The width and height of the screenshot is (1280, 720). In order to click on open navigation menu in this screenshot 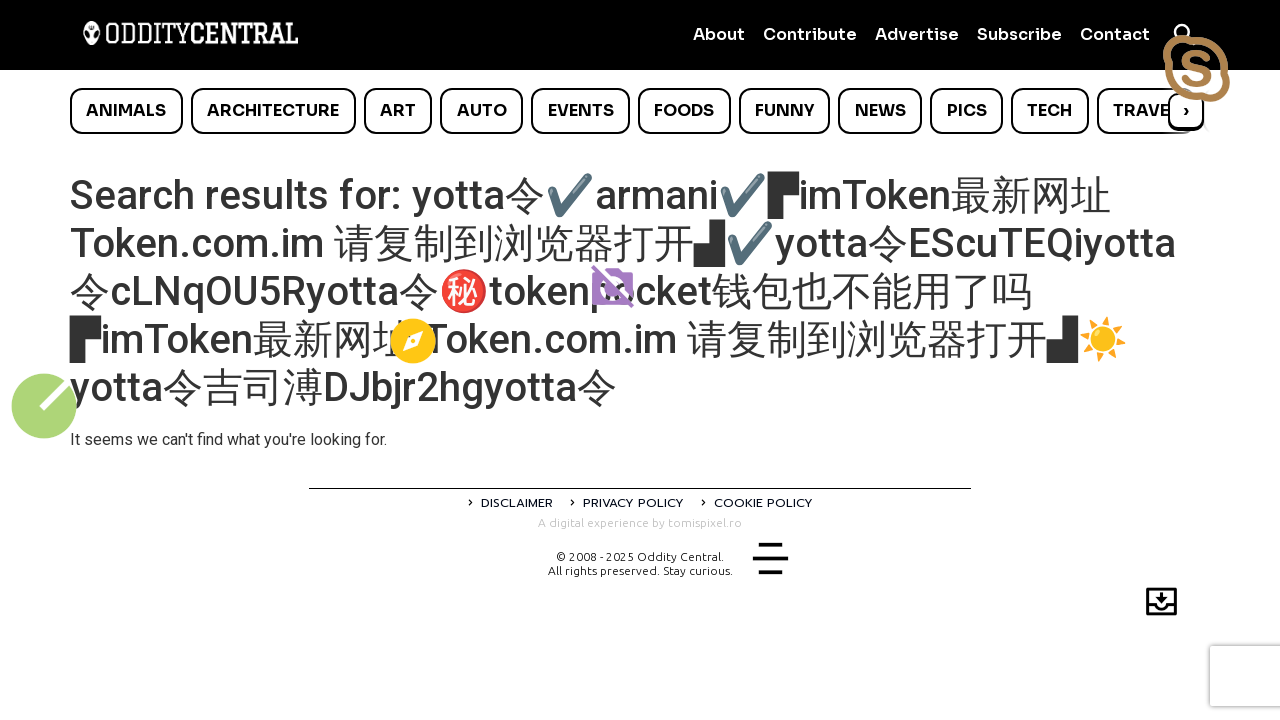, I will do `click(770, 558)`.